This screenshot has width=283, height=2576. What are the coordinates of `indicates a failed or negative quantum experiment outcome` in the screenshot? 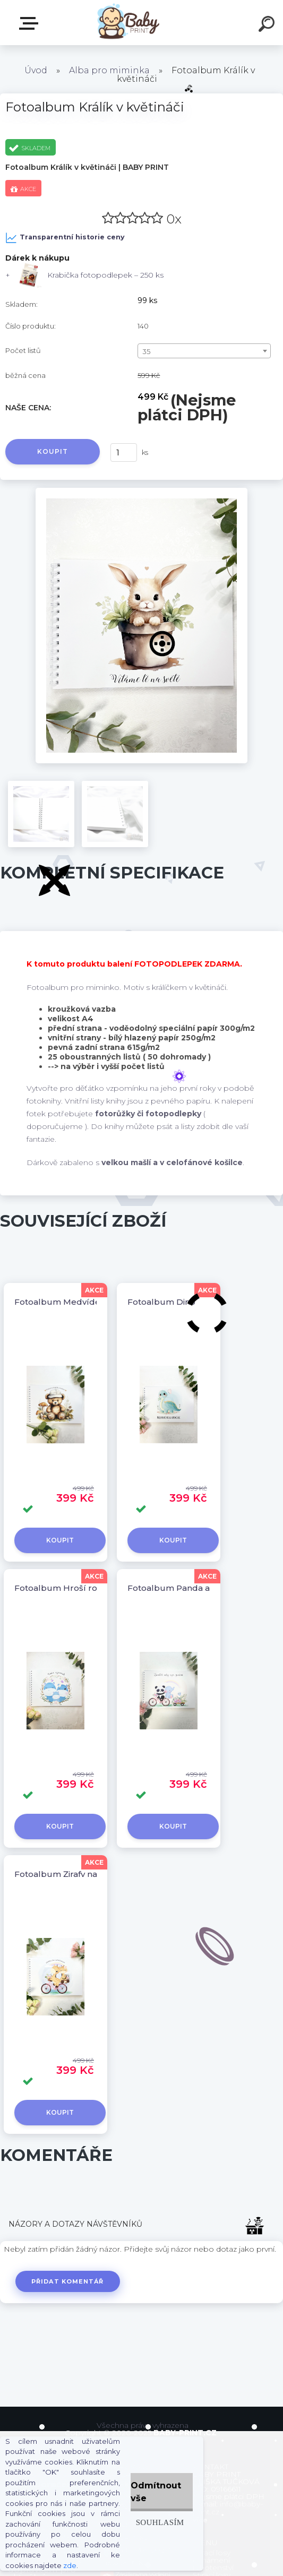 It's located at (254, 2225).